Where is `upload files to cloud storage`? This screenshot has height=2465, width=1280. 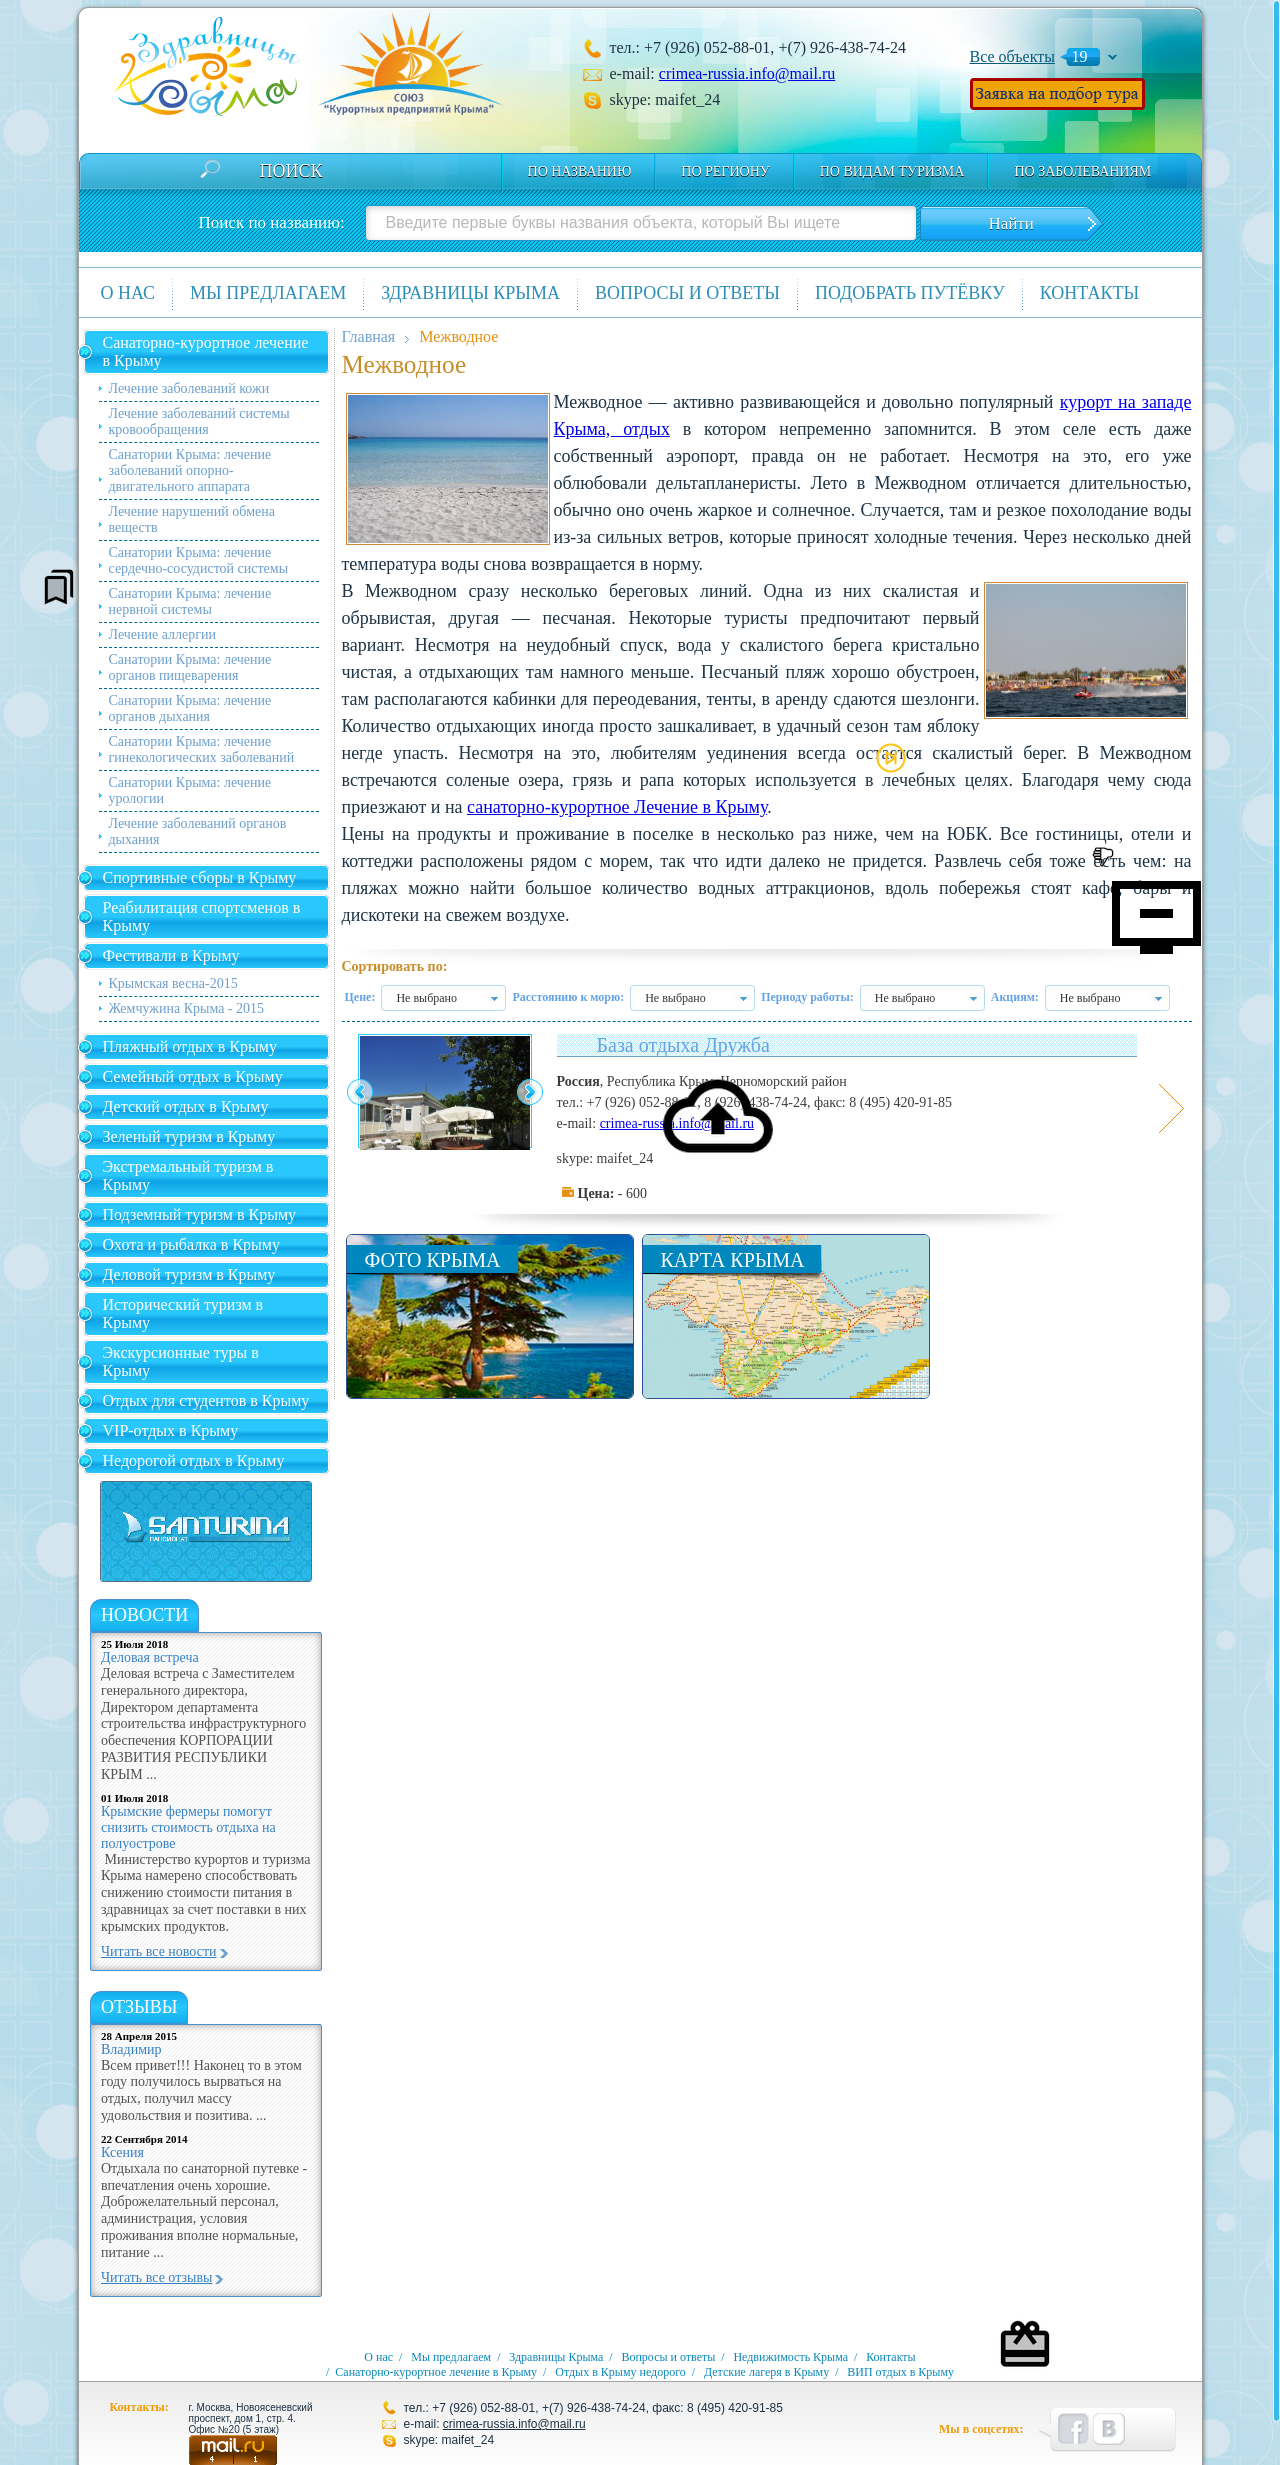
upload files to cloud storage is located at coordinates (718, 1116).